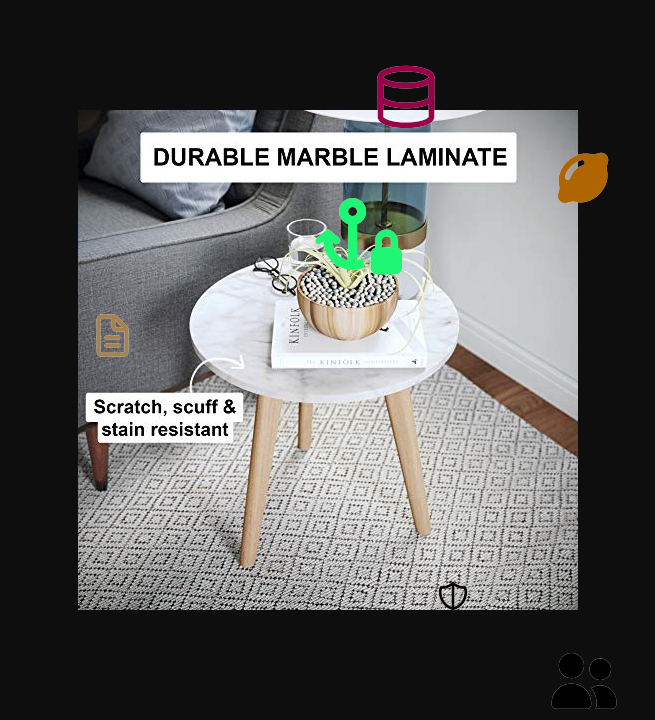  What do you see at coordinates (357, 234) in the screenshot?
I see `lock or secure an anchor point` at bounding box center [357, 234].